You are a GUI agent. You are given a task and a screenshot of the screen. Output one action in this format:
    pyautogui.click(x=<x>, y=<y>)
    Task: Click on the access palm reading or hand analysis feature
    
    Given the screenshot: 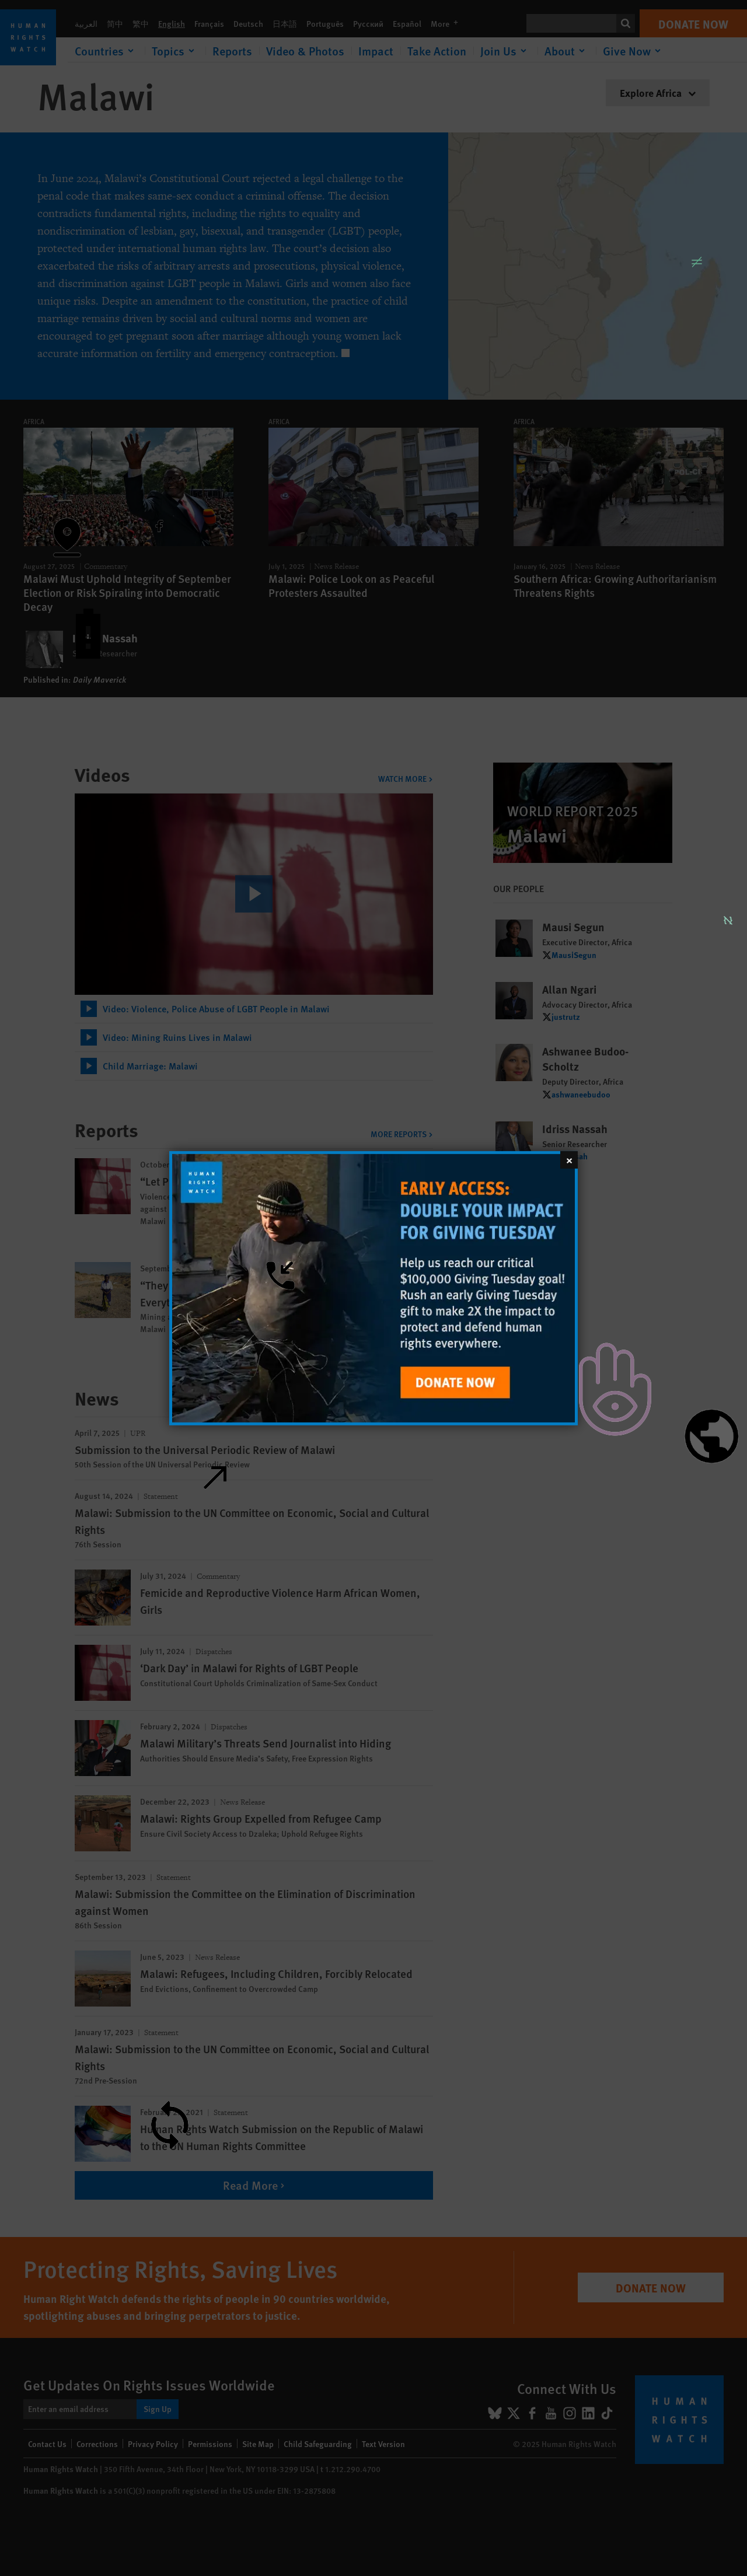 What is the action you would take?
    pyautogui.click(x=615, y=1389)
    